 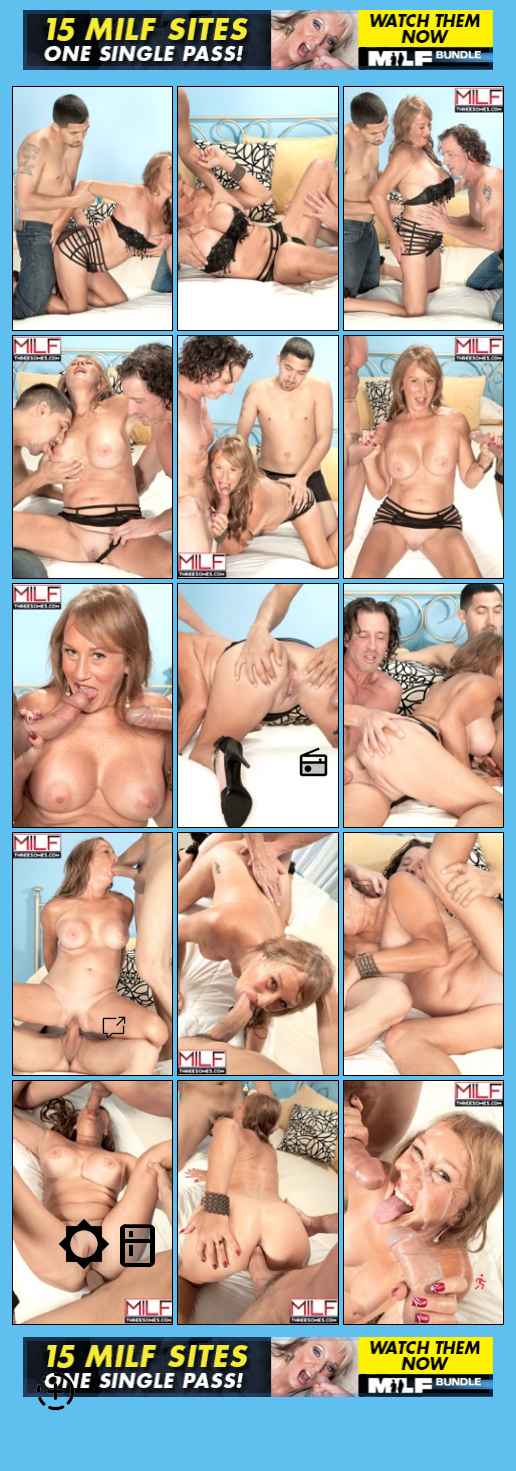 What do you see at coordinates (55, 1391) in the screenshot?
I see `add new item with loading or processing state` at bounding box center [55, 1391].